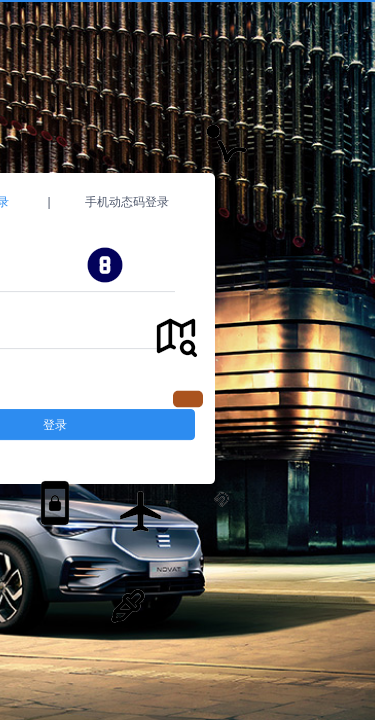 The height and width of the screenshot is (720, 375). I want to click on lock screen orientation to portrait mode, so click(55, 503).